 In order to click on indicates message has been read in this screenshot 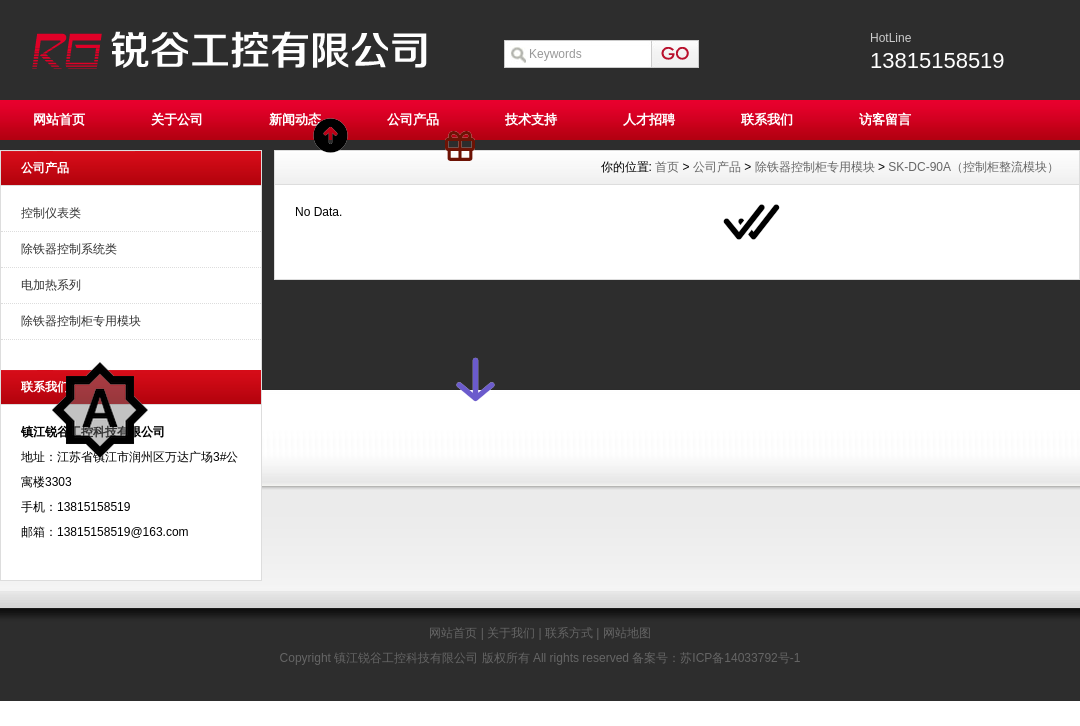, I will do `click(750, 222)`.